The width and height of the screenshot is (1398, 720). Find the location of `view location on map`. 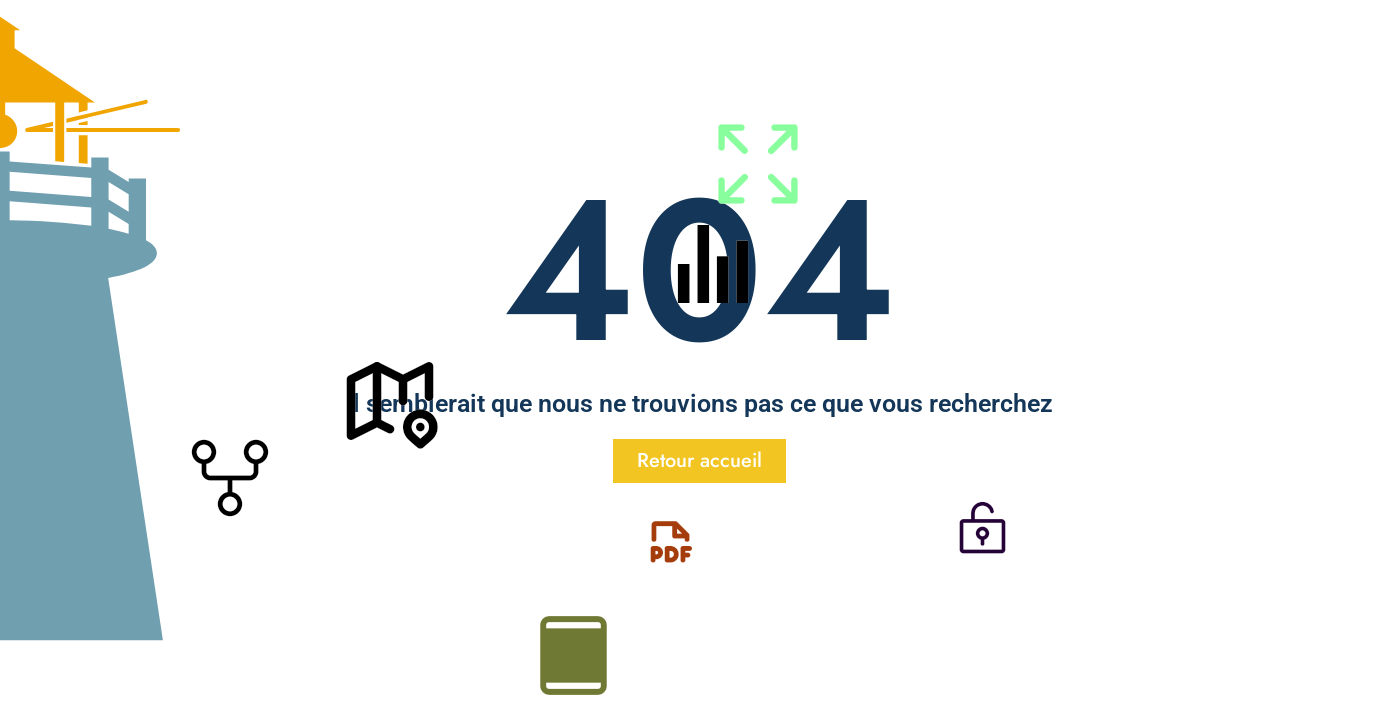

view location on map is located at coordinates (390, 401).